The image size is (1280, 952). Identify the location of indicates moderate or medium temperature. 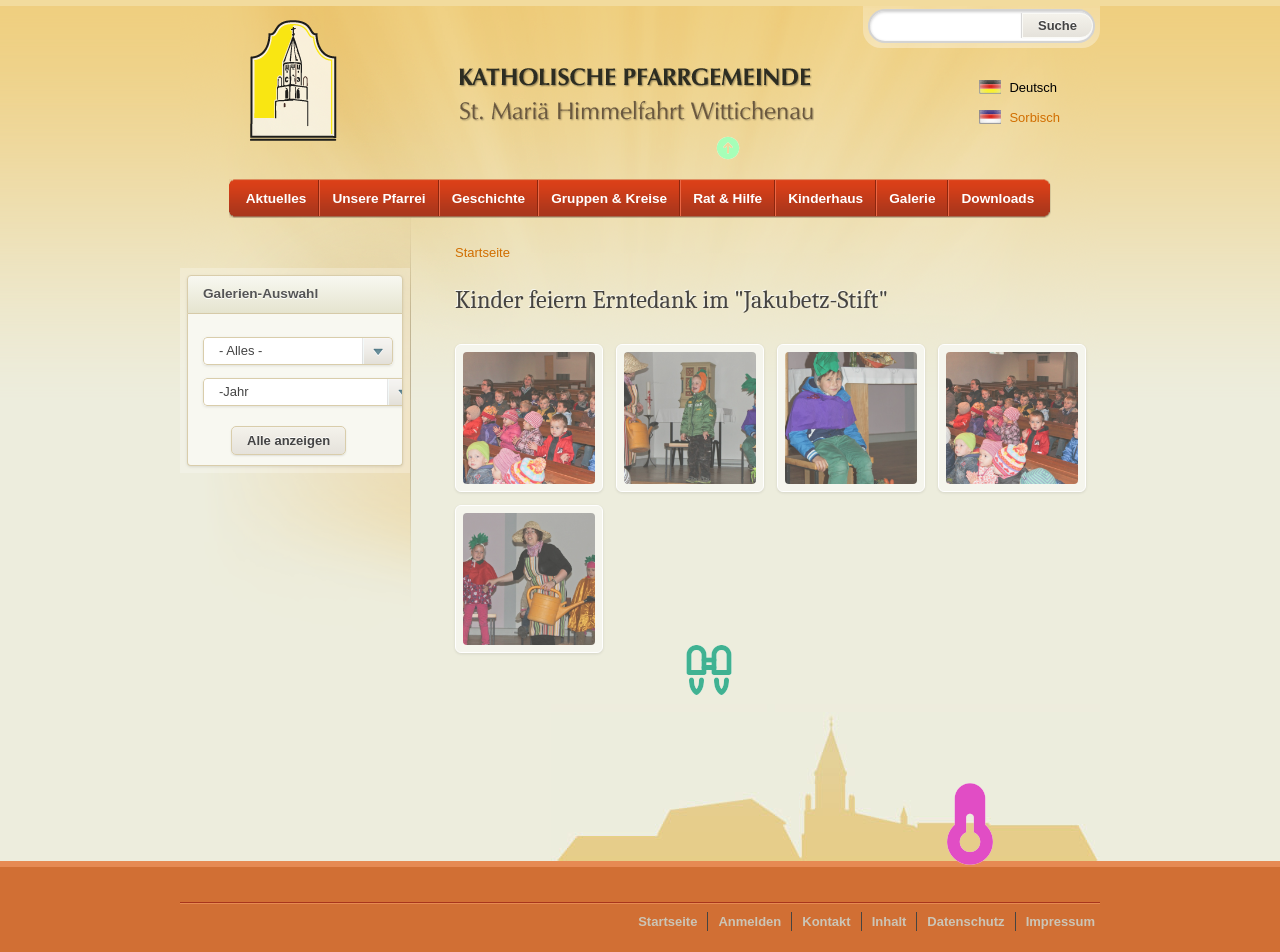
(970, 824).